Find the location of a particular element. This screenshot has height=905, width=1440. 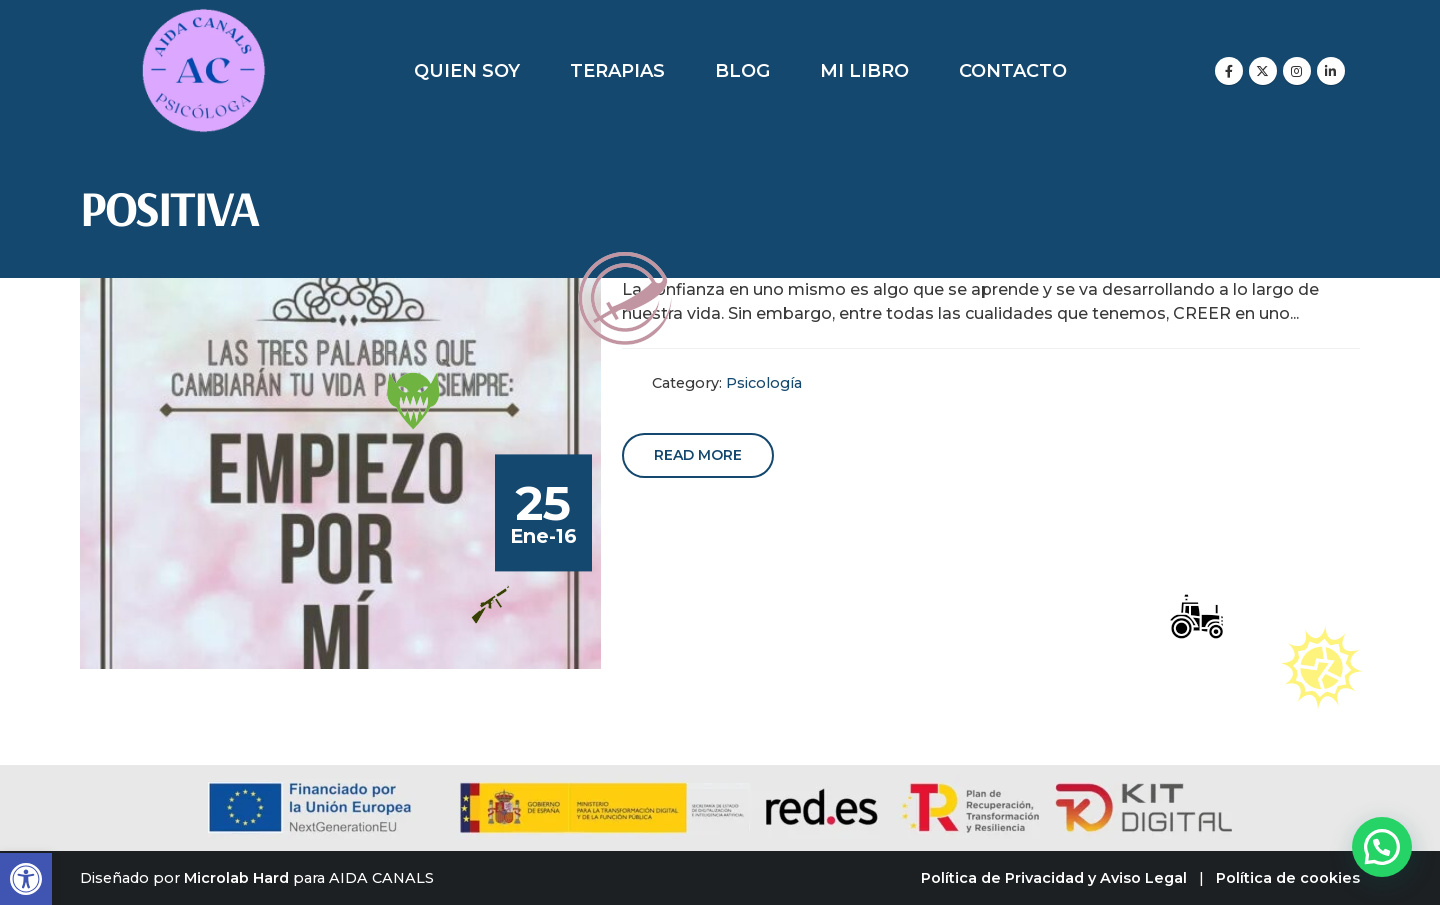

select thompson submachine gun weapon is located at coordinates (490, 604).